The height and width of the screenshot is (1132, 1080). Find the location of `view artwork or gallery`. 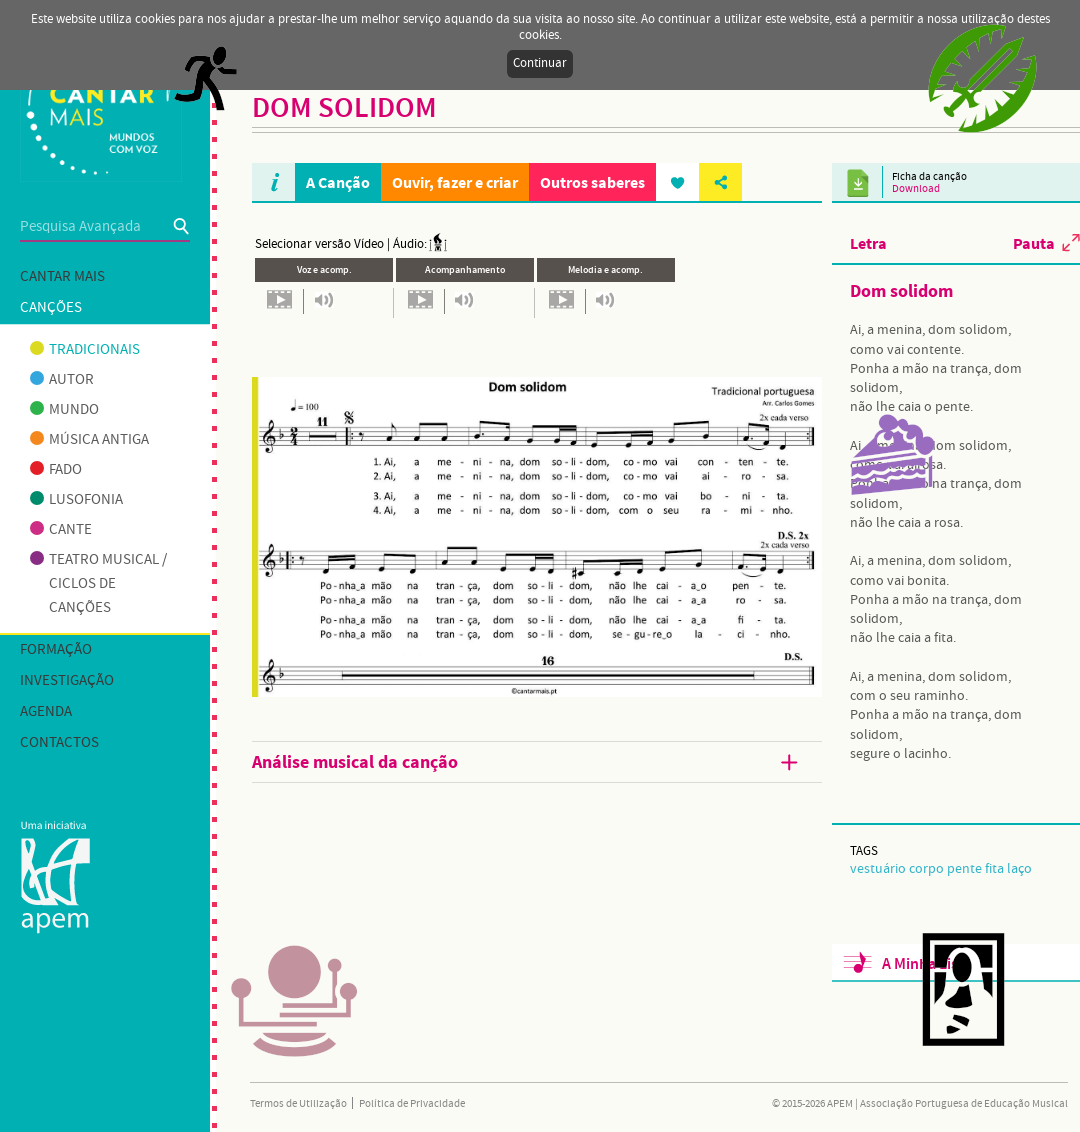

view artwork or gallery is located at coordinates (963, 989).